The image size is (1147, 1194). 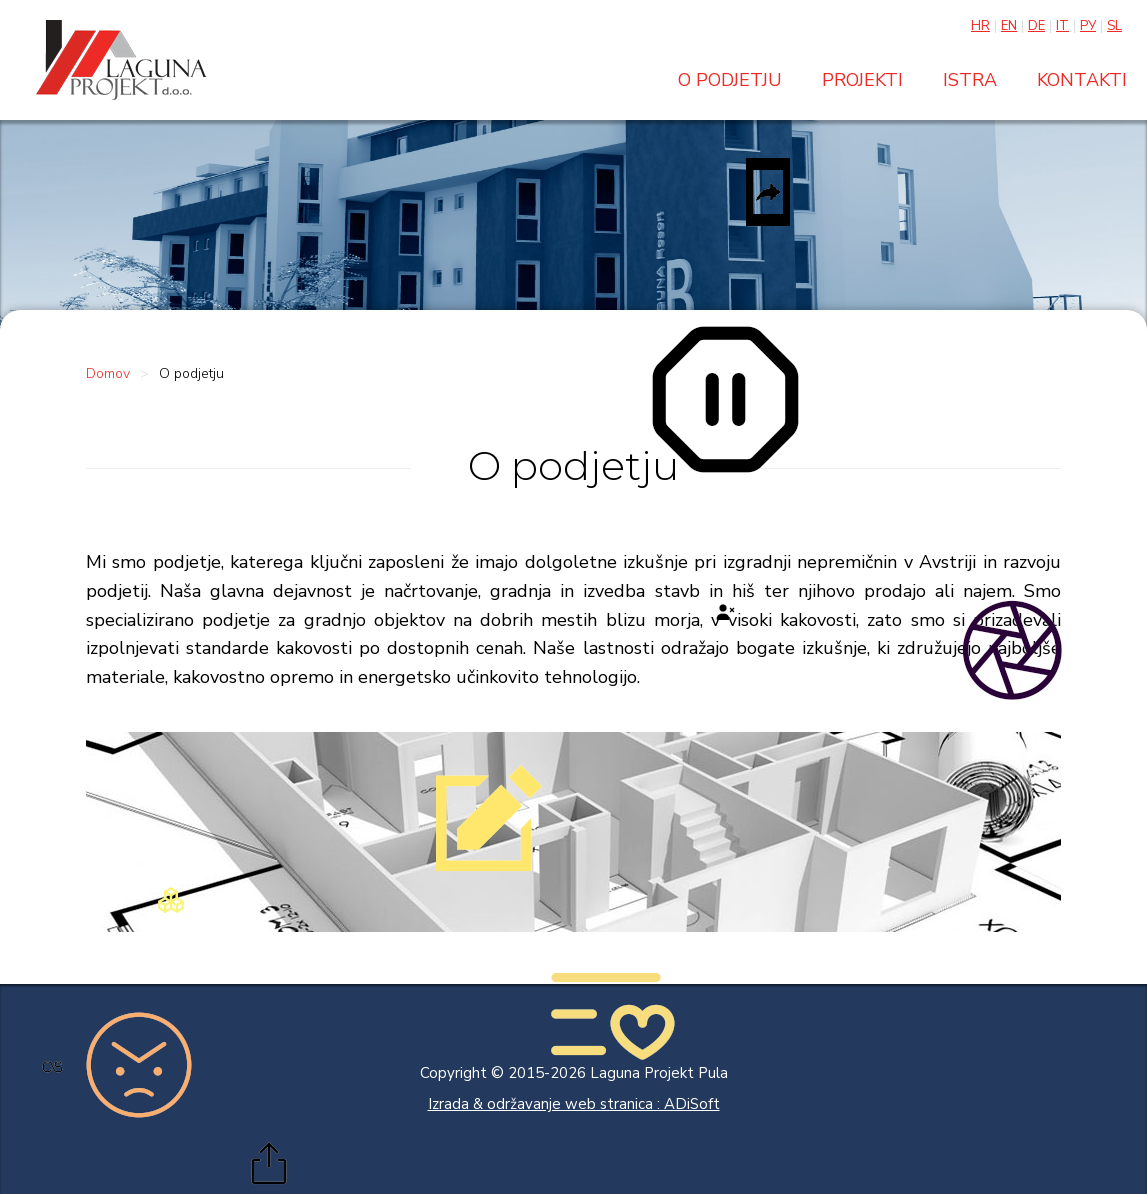 I want to click on pause or halt a process, so click(x=725, y=399).